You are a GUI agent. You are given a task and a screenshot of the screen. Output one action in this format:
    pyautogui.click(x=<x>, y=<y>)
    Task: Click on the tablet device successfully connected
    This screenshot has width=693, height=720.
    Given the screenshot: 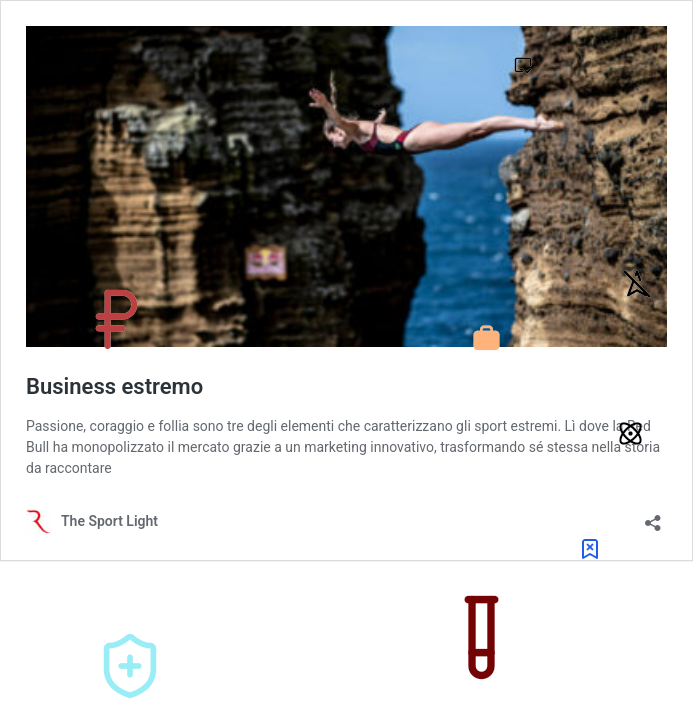 What is the action you would take?
    pyautogui.click(x=523, y=65)
    